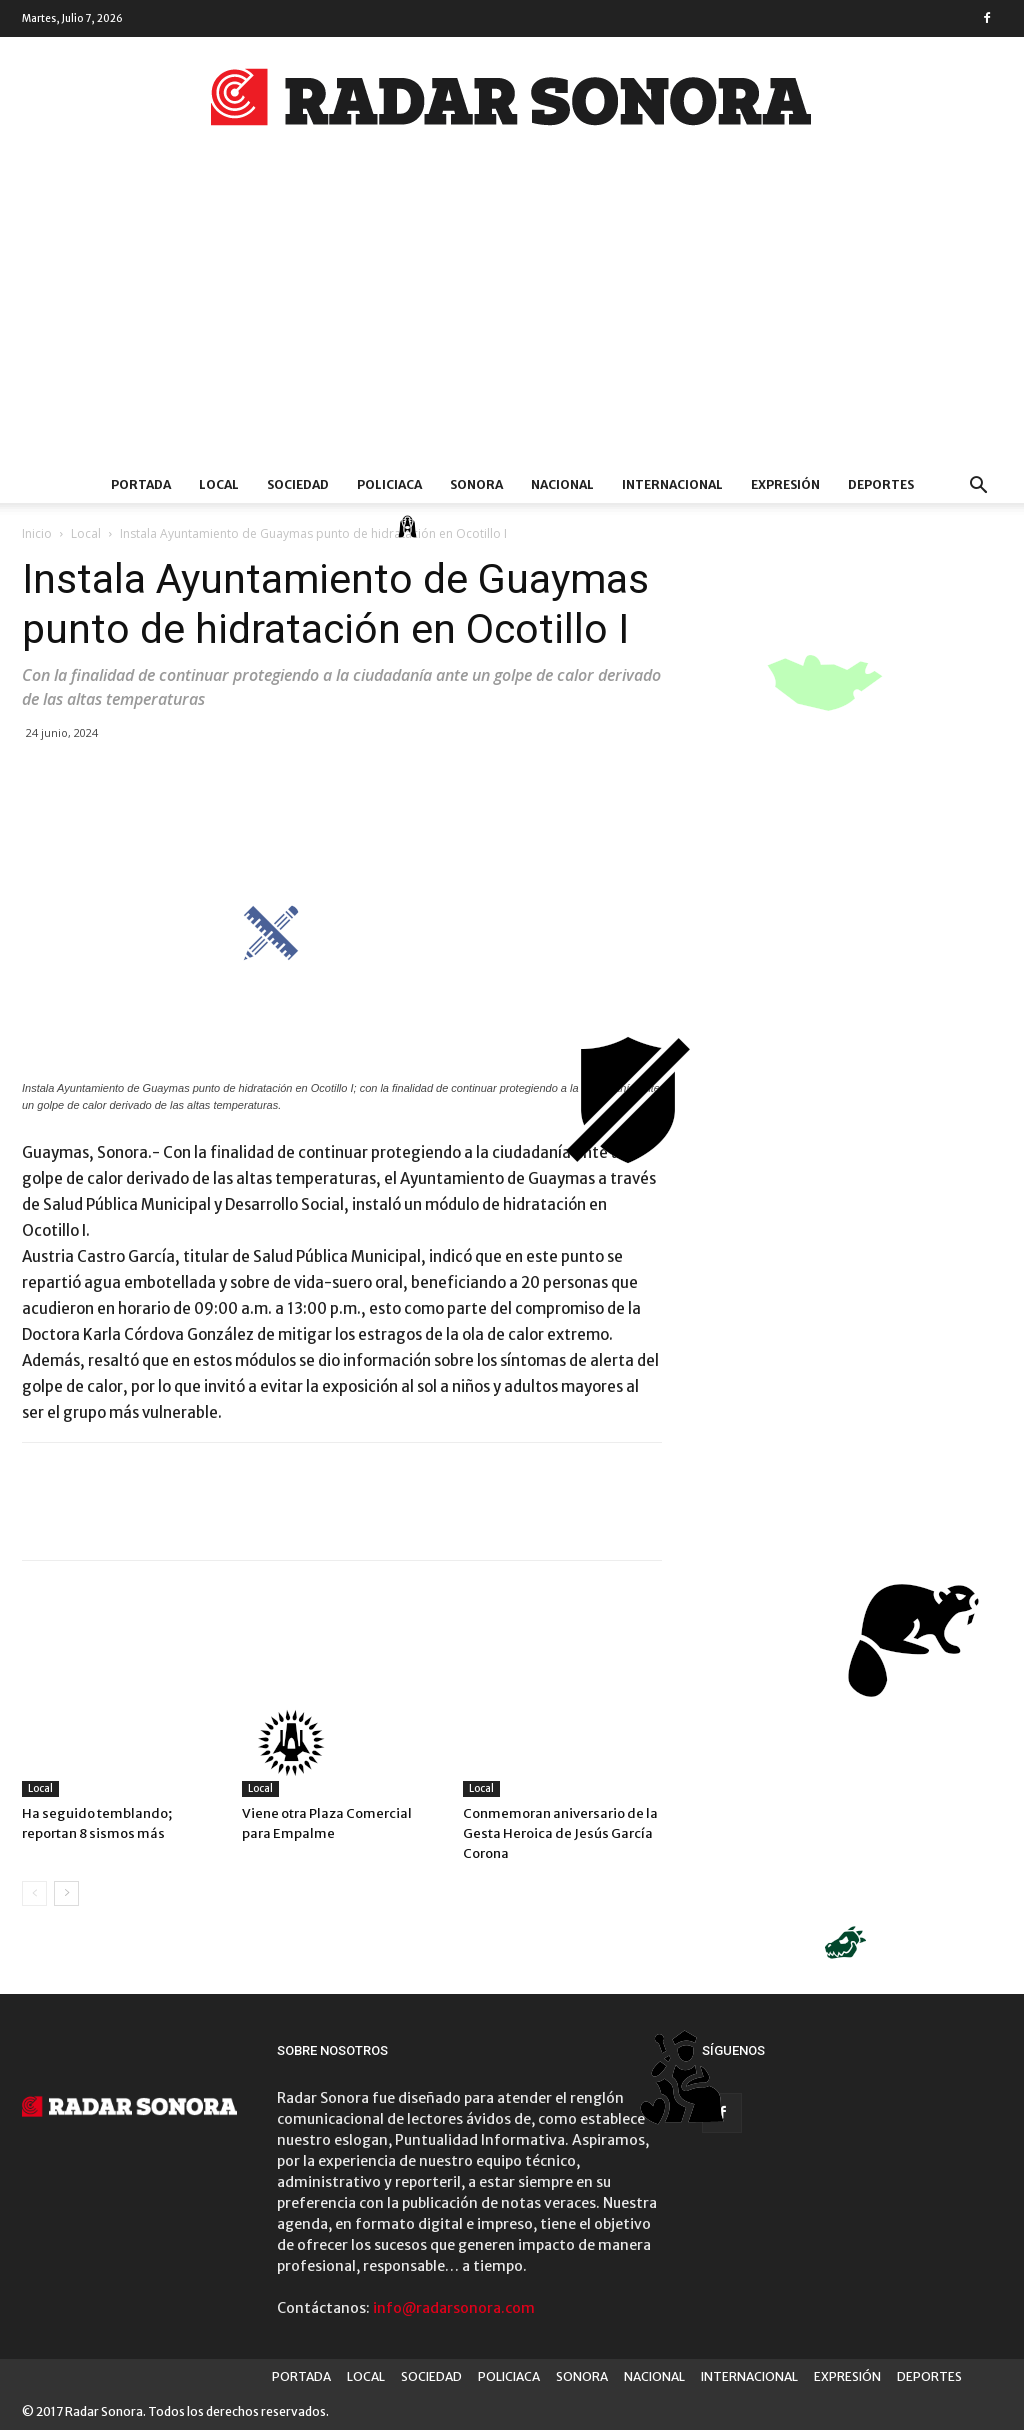 The height and width of the screenshot is (2430, 1024). Describe the element at coordinates (845, 1942) in the screenshot. I see `access dragon or beast-related game content` at that location.